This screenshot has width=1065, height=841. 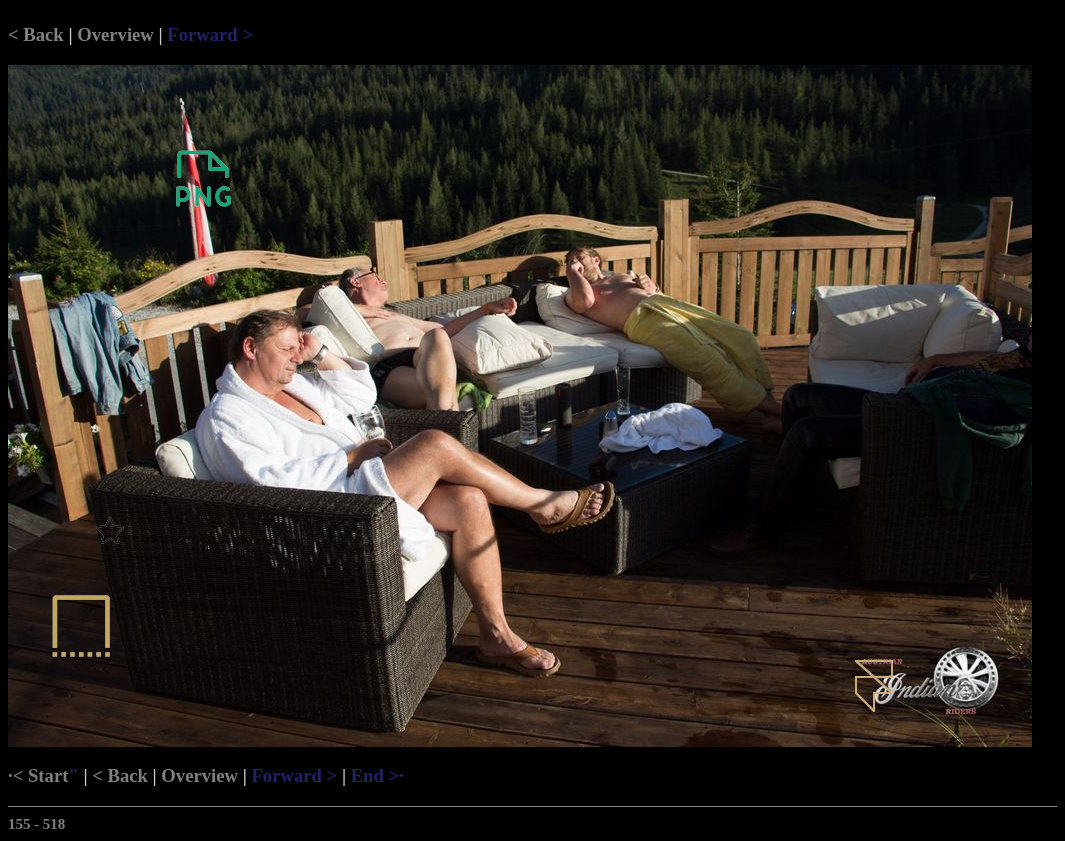 I want to click on open framer app, so click(x=874, y=683).